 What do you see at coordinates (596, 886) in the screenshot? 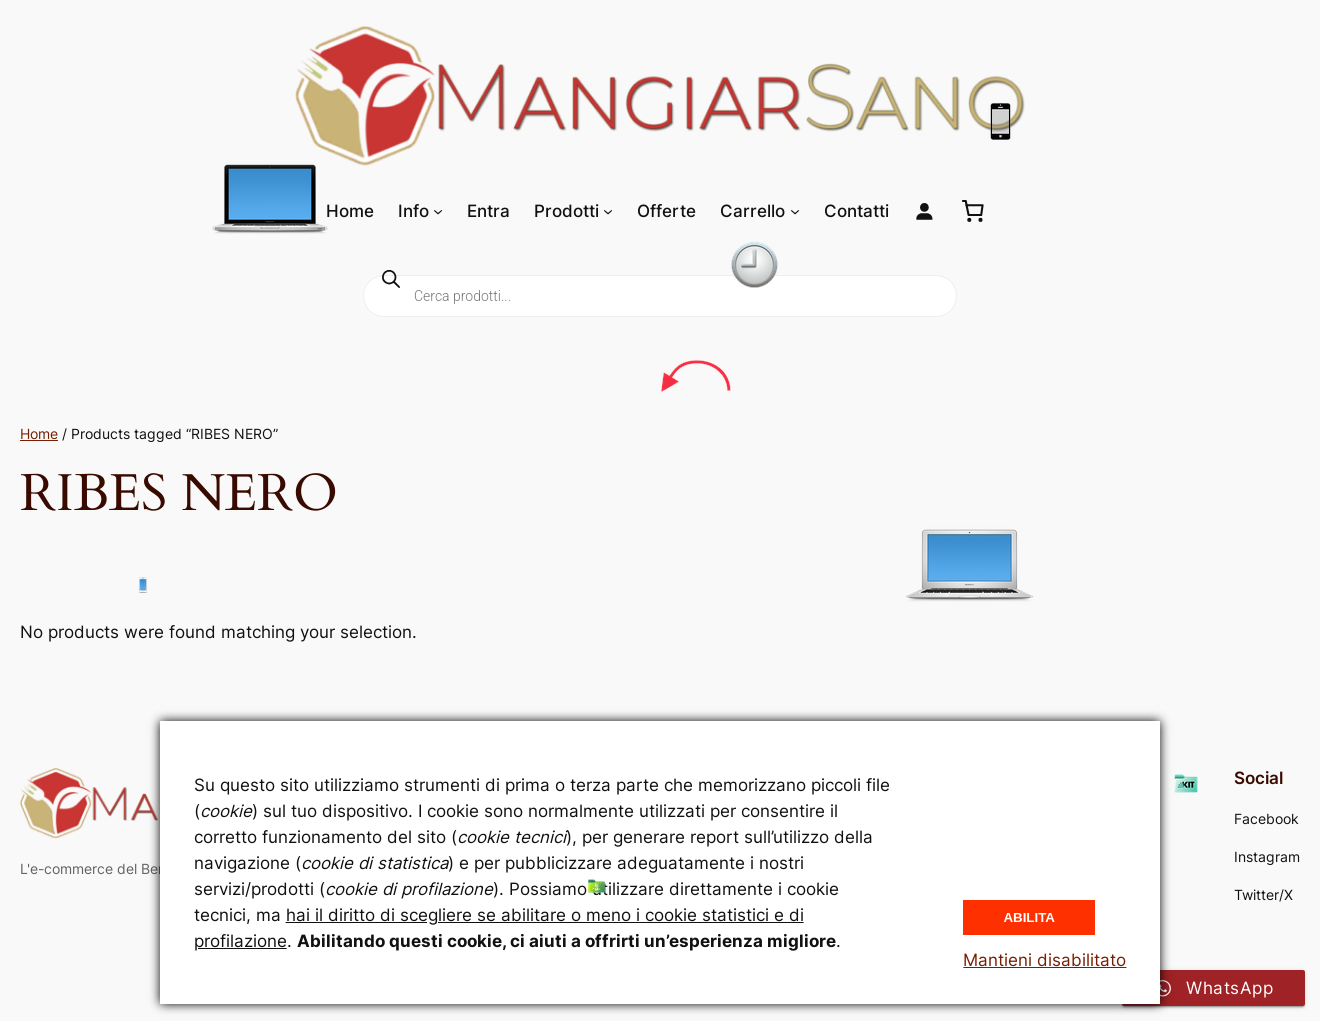
I see `open your GameJolt games folder` at bounding box center [596, 886].